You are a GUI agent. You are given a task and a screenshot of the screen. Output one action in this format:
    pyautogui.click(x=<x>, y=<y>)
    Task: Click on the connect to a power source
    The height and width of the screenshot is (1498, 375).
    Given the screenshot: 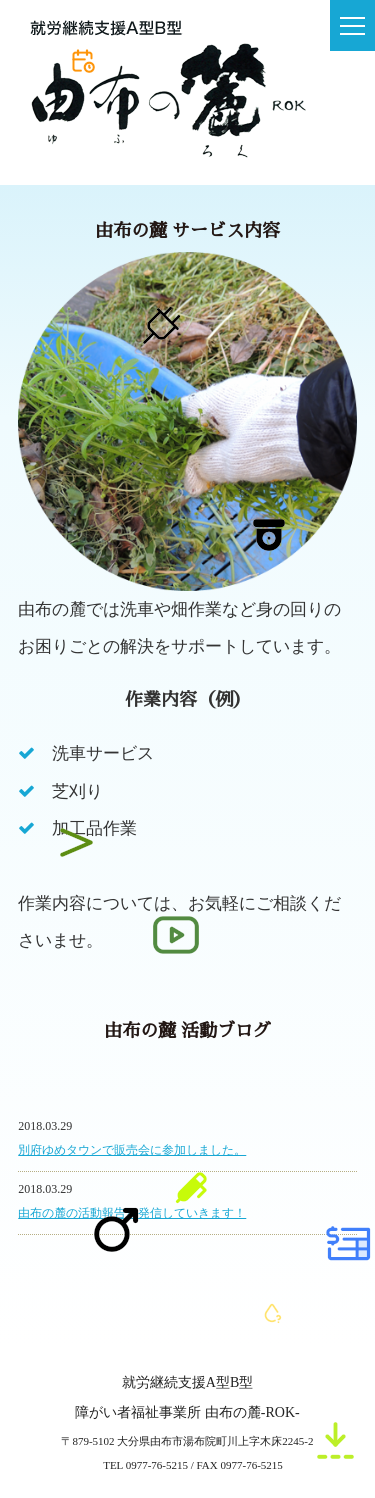 What is the action you would take?
    pyautogui.click(x=161, y=326)
    